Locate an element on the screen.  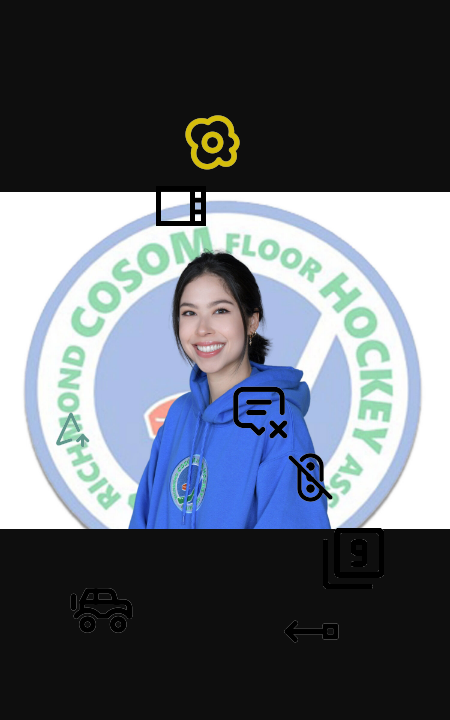
delete a message or conversation is located at coordinates (259, 410).